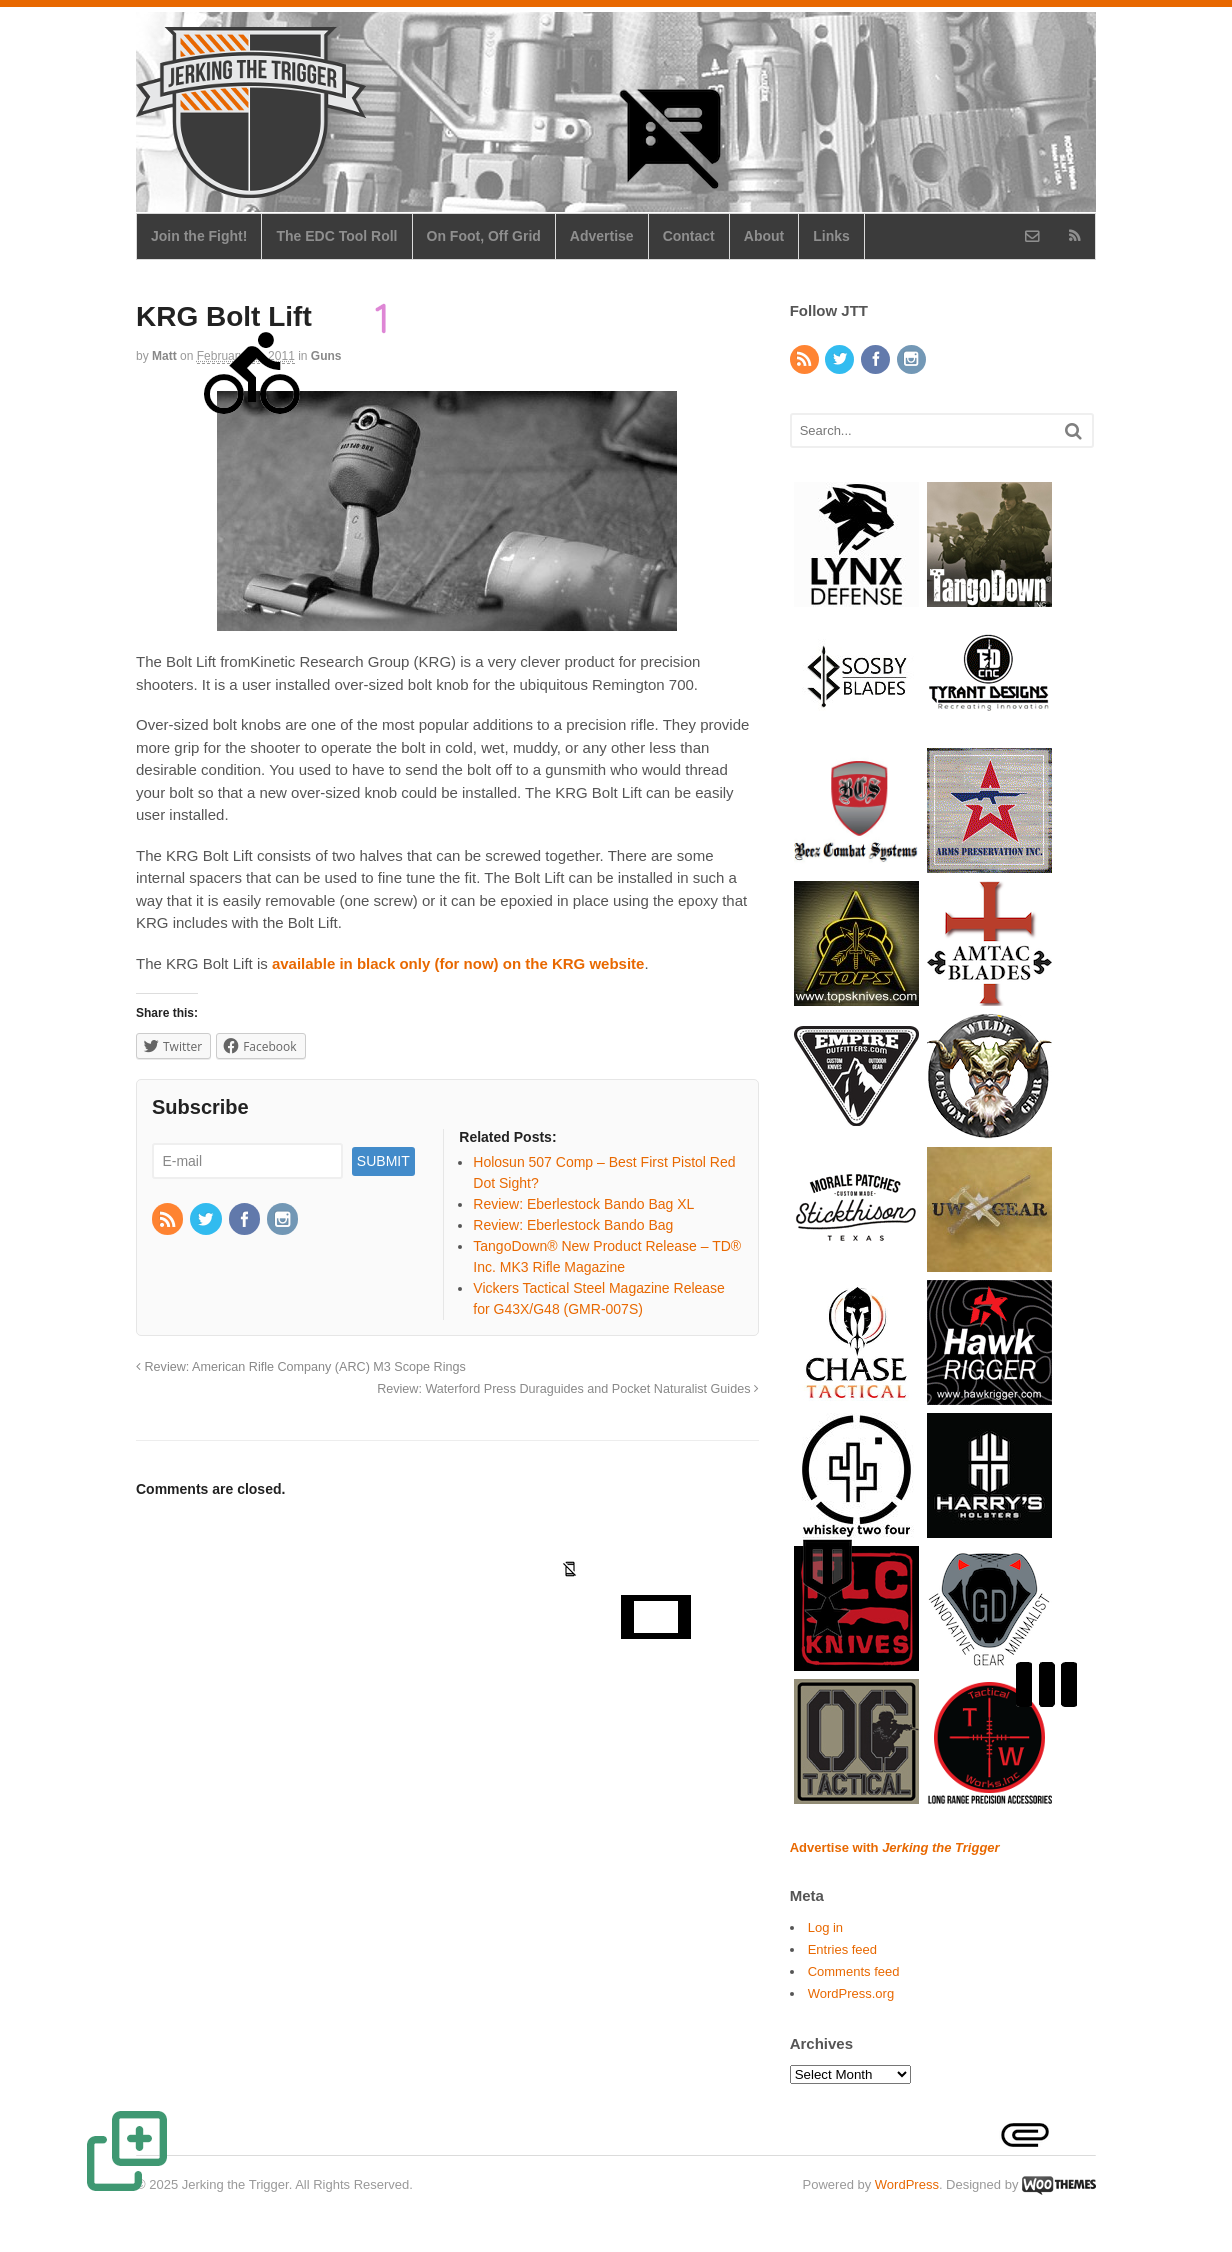 This screenshot has width=1232, height=2252. I want to click on duplicate or copy an item, so click(127, 2151).